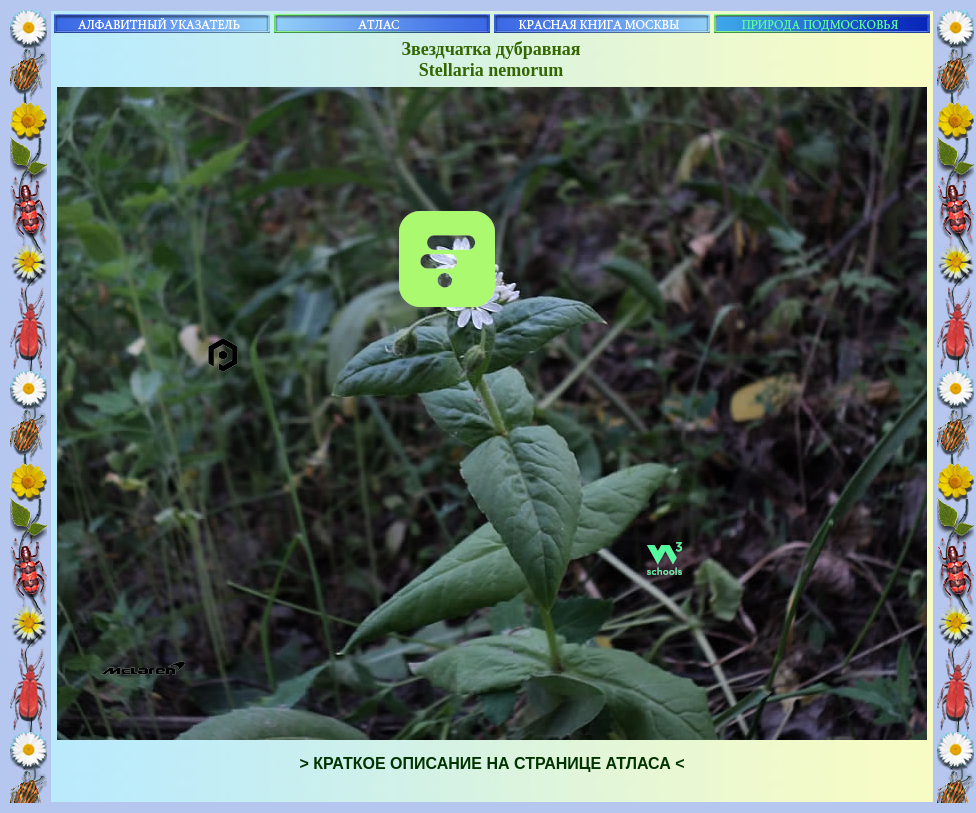 The width and height of the screenshot is (976, 813). I want to click on visit the PyUp security service website, so click(223, 355).